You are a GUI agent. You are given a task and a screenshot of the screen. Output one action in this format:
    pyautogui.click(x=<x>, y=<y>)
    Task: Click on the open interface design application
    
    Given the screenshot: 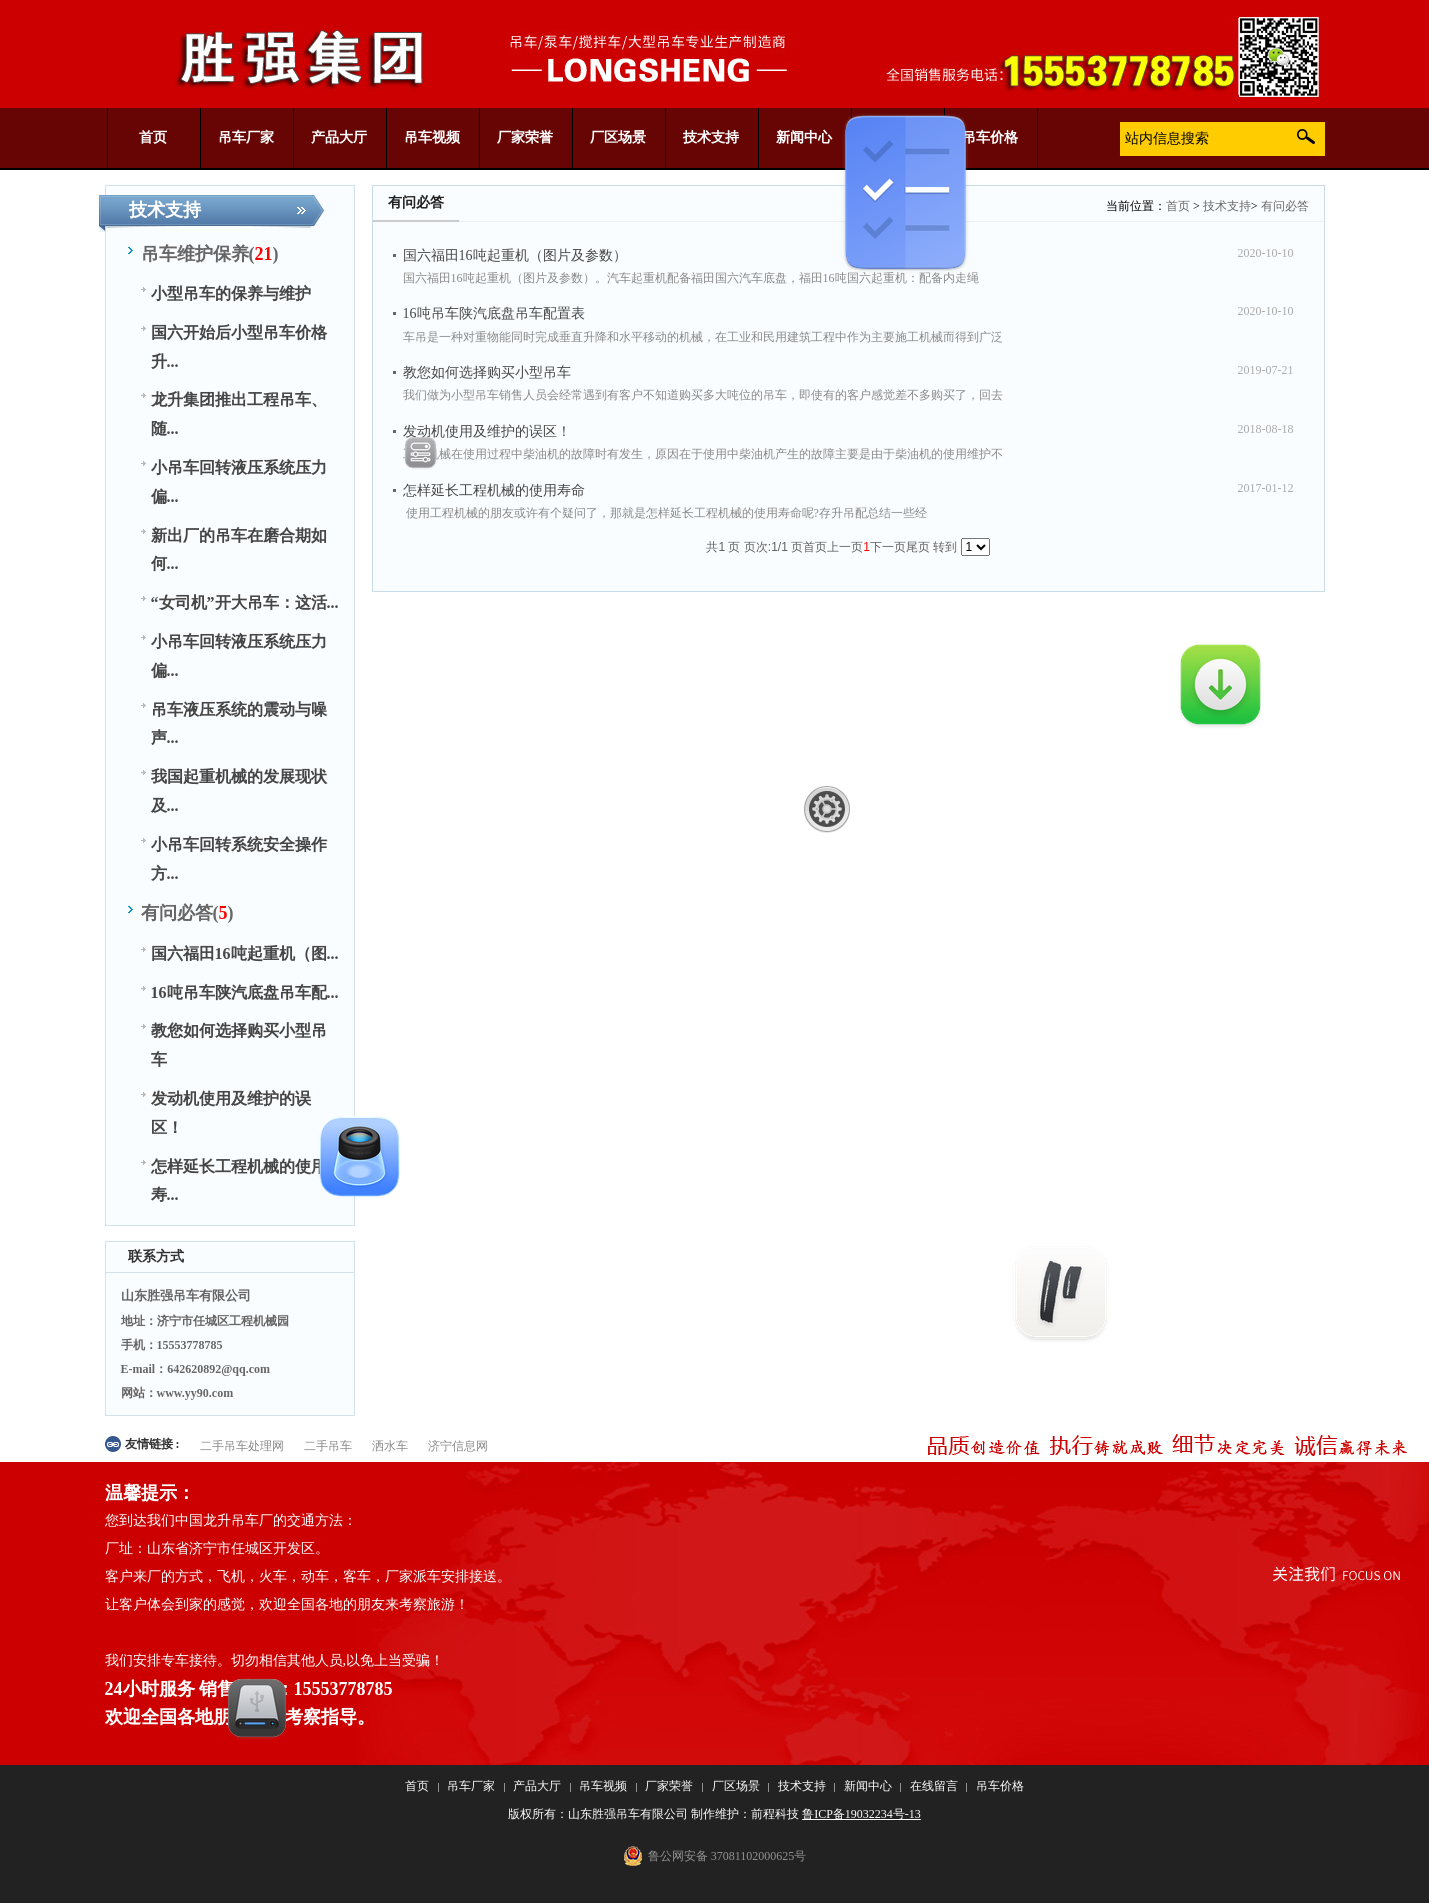 What is the action you would take?
    pyautogui.click(x=420, y=452)
    